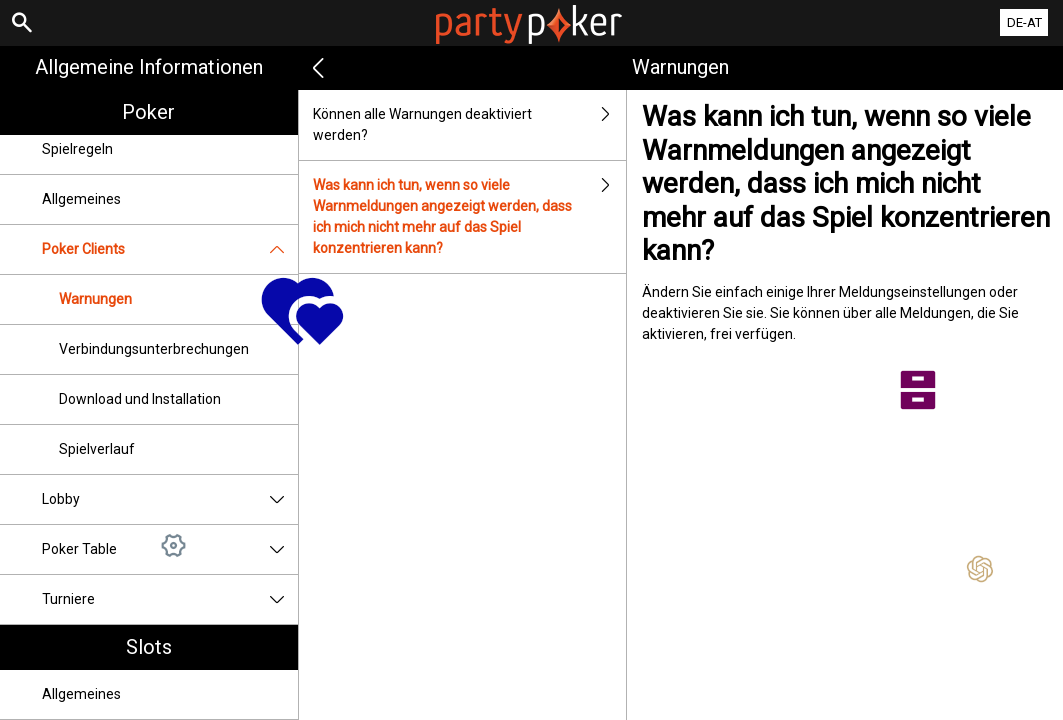  What do you see at coordinates (918, 390) in the screenshot?
I see `access archived files or documents` at bounding box center [918, 390].